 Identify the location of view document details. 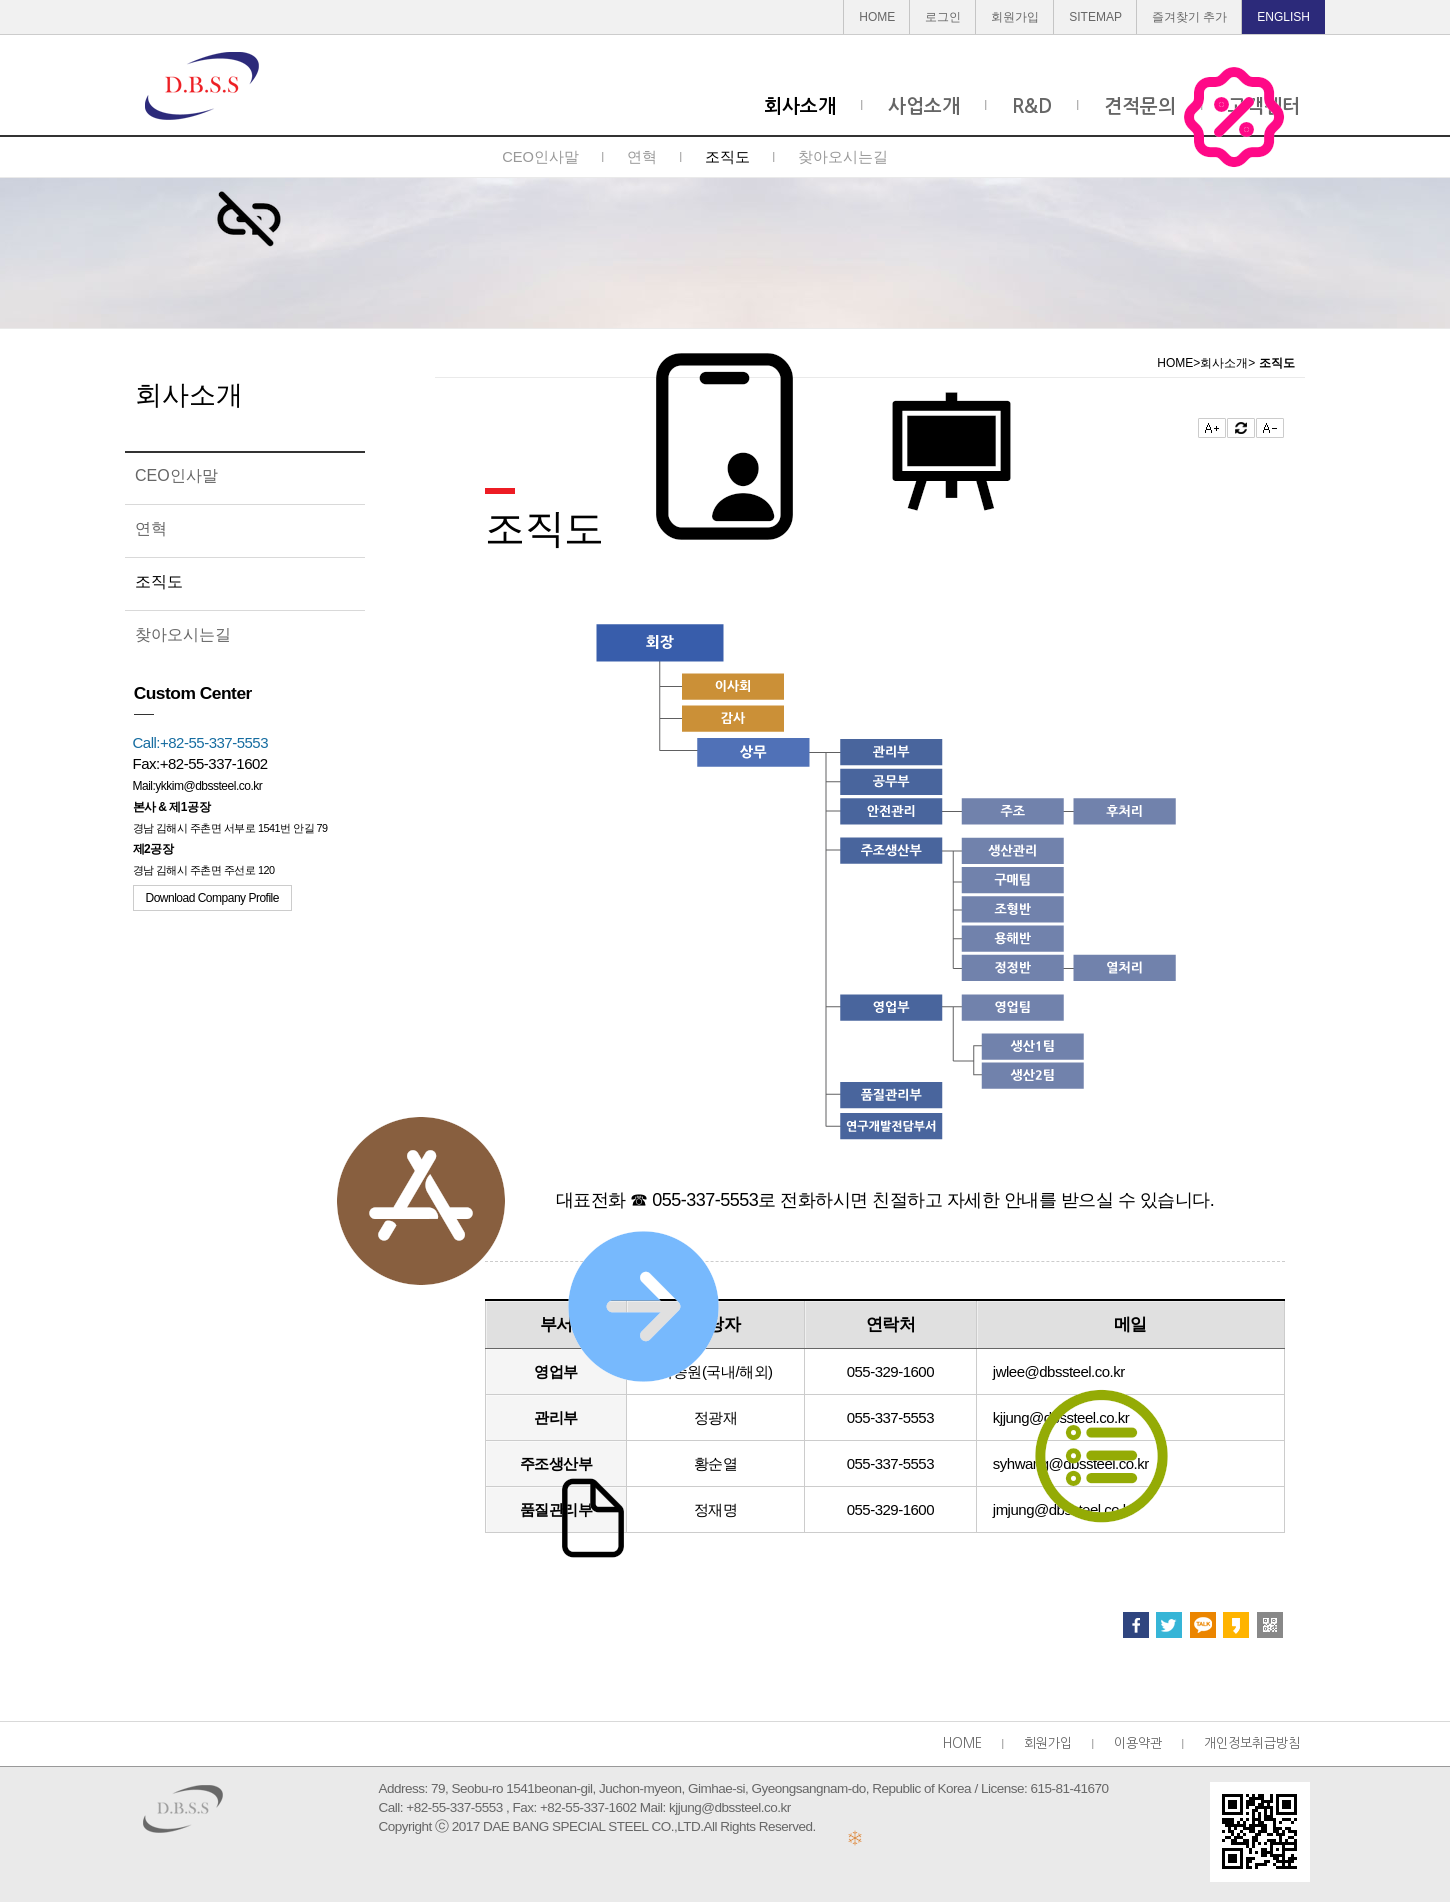
(593, 1518).